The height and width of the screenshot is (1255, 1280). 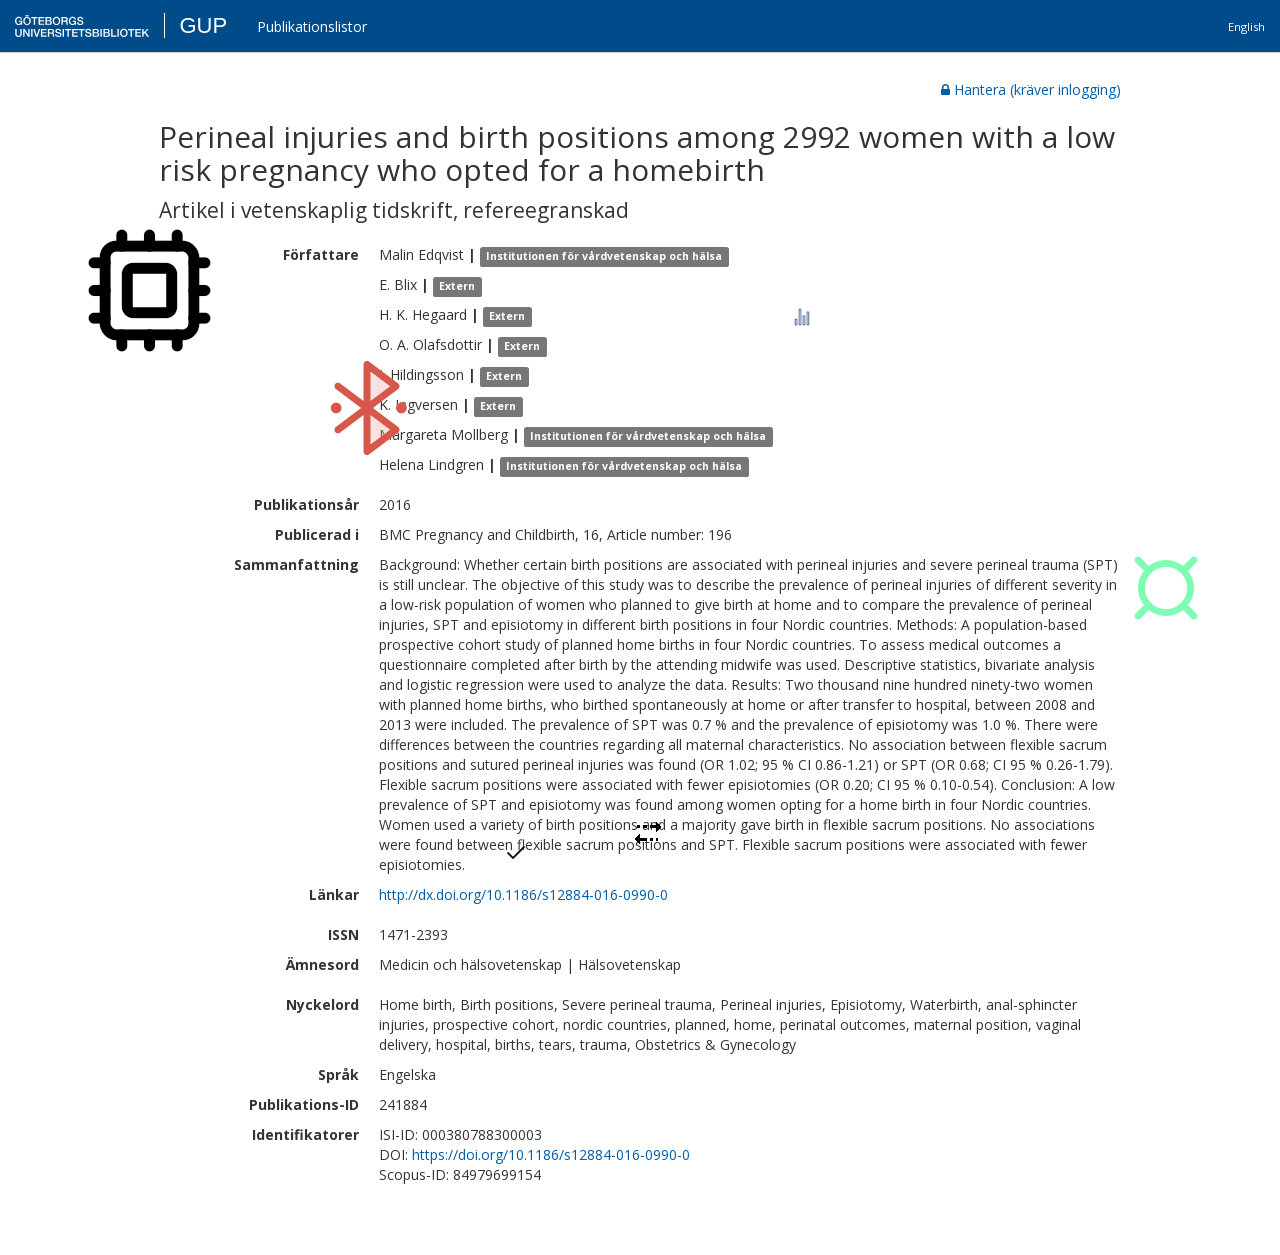 What do you see at coordinates (516, 853) in the screenshot?
I see `confirm or submit an action` at bounding box center [516, 853].